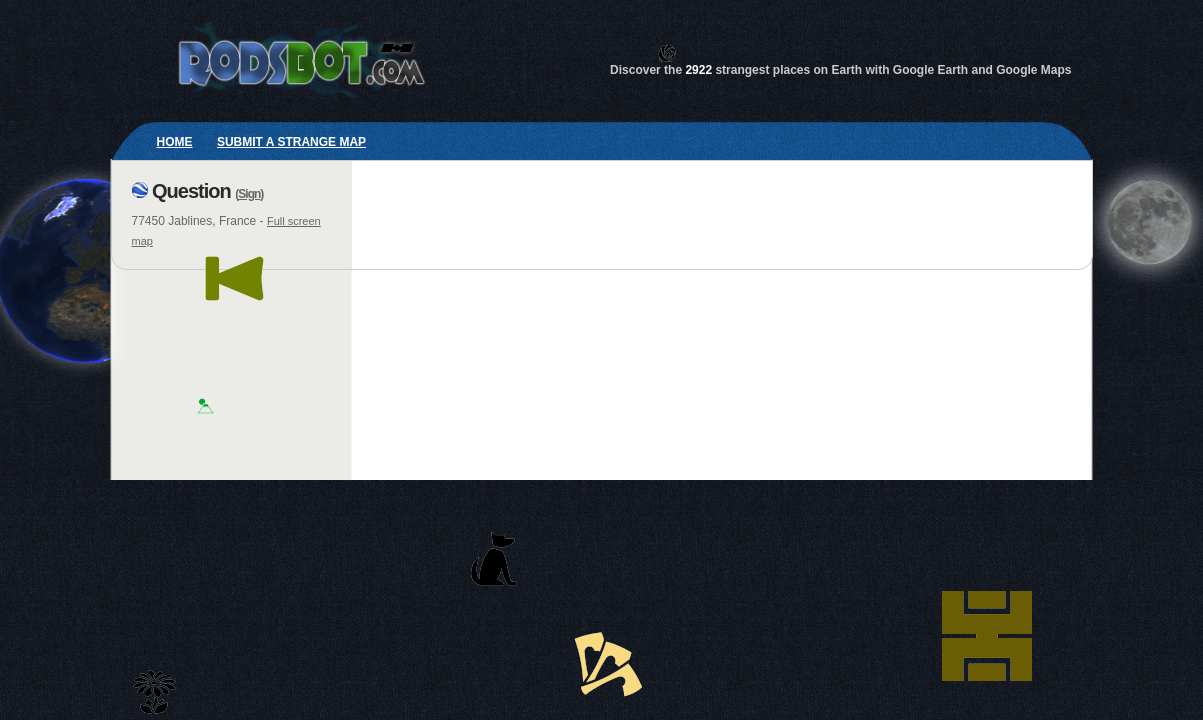 The width and height of the screenshot is (1203, 720). I want to click on abstract game element or tile, so click(987, 636).